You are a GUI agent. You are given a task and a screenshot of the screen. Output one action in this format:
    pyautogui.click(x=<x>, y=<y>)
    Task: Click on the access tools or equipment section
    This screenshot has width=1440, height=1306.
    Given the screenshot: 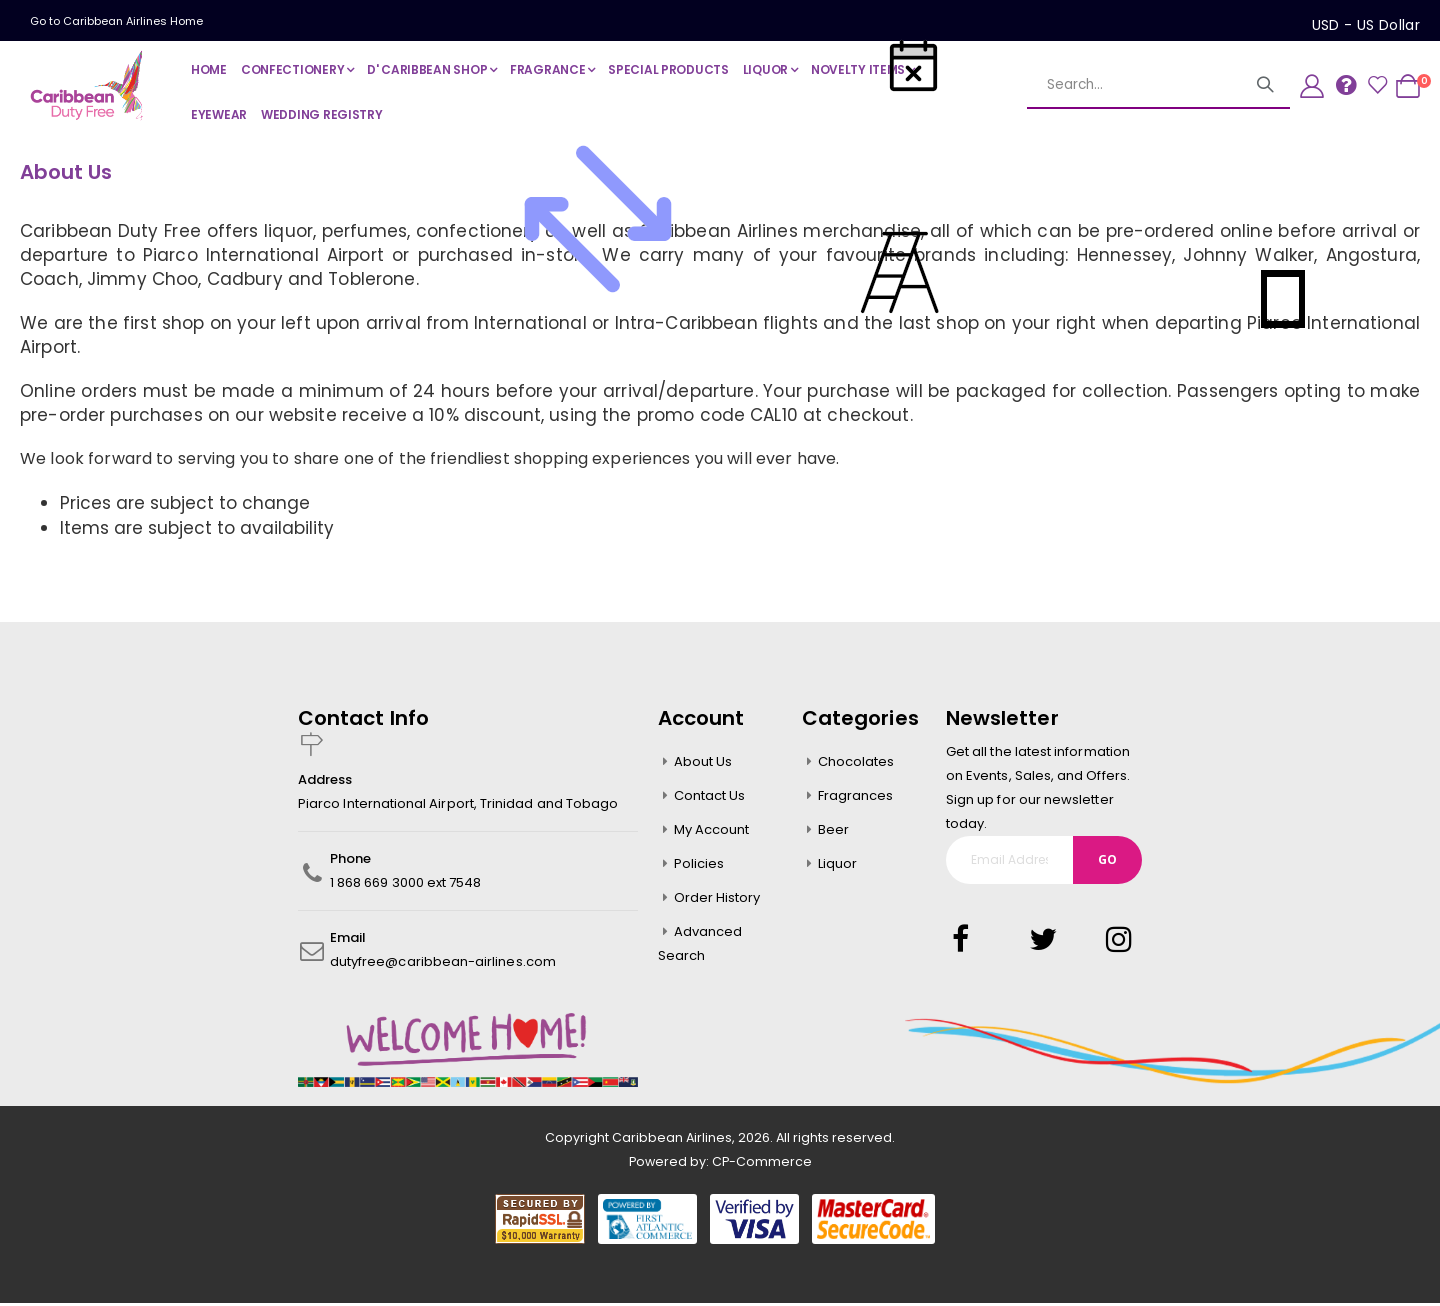 What is the action you would take?
    pyautogui.click(x=901, y=272)
    